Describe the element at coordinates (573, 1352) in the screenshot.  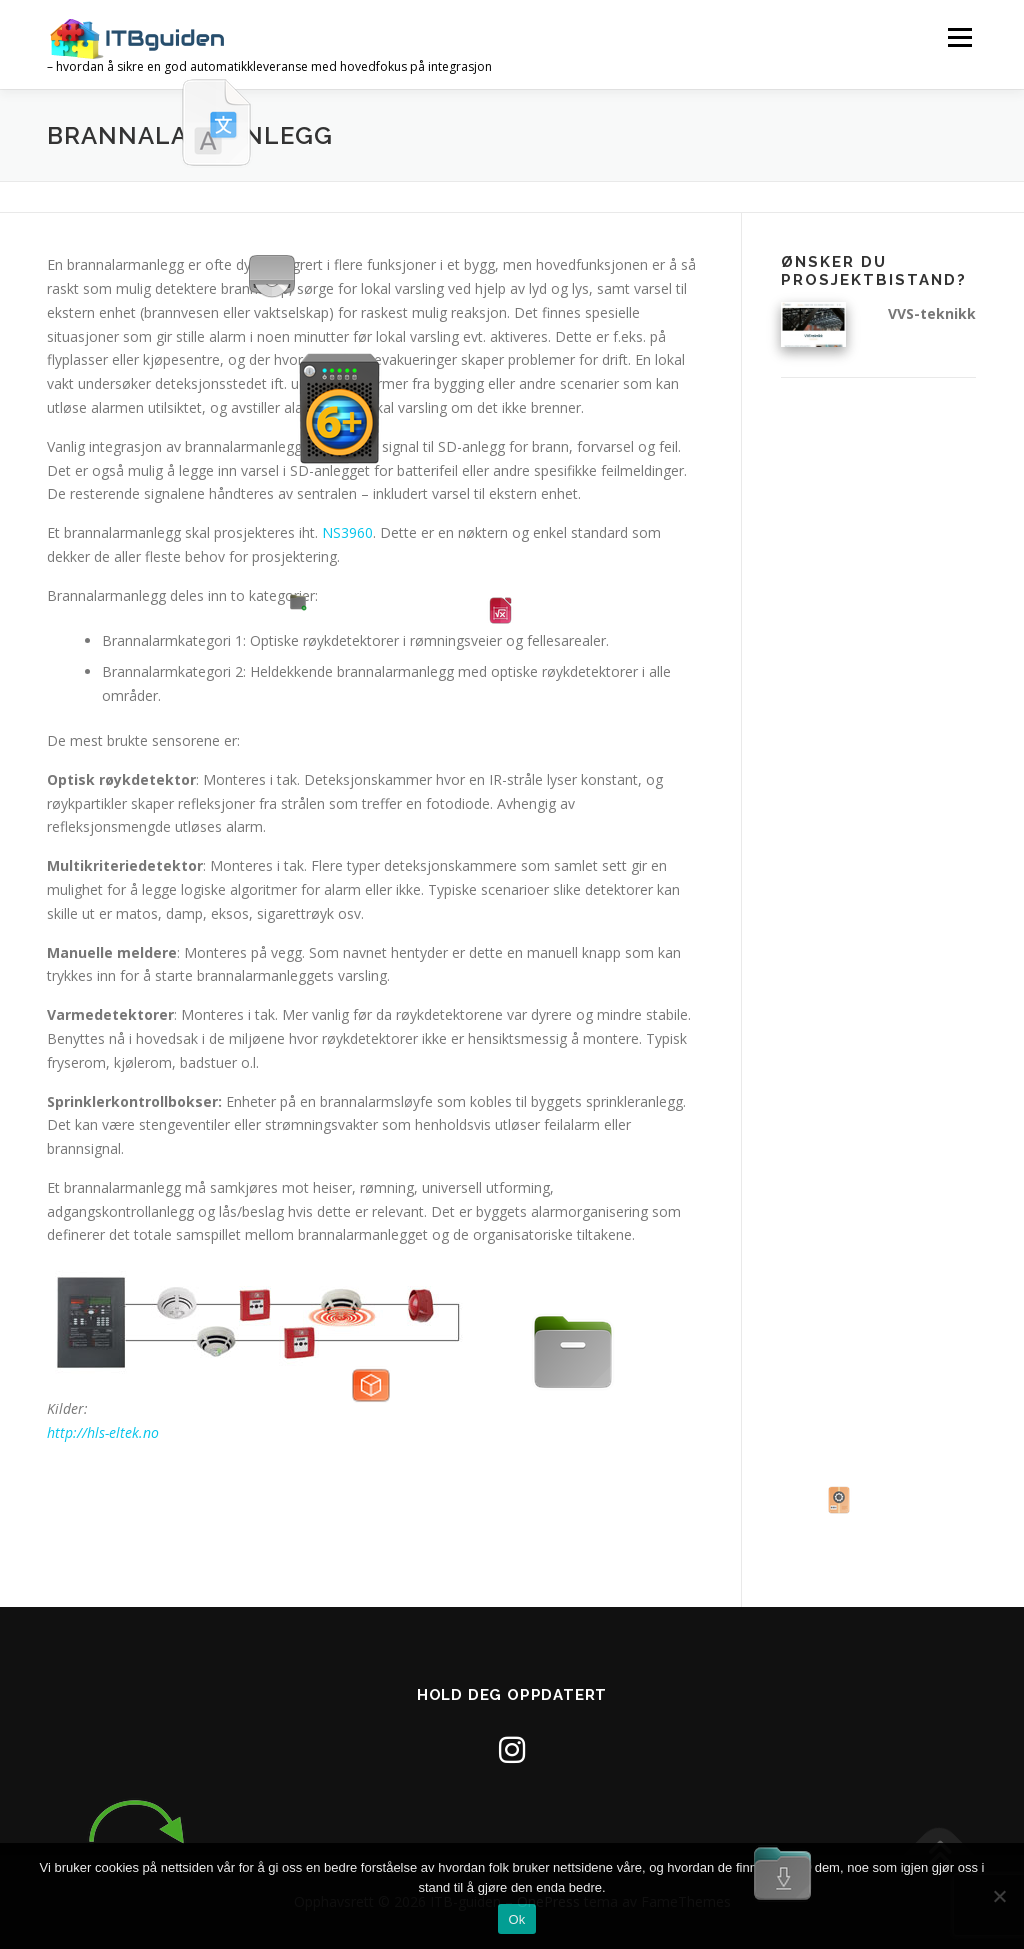
I see `open the file manager` at that location.